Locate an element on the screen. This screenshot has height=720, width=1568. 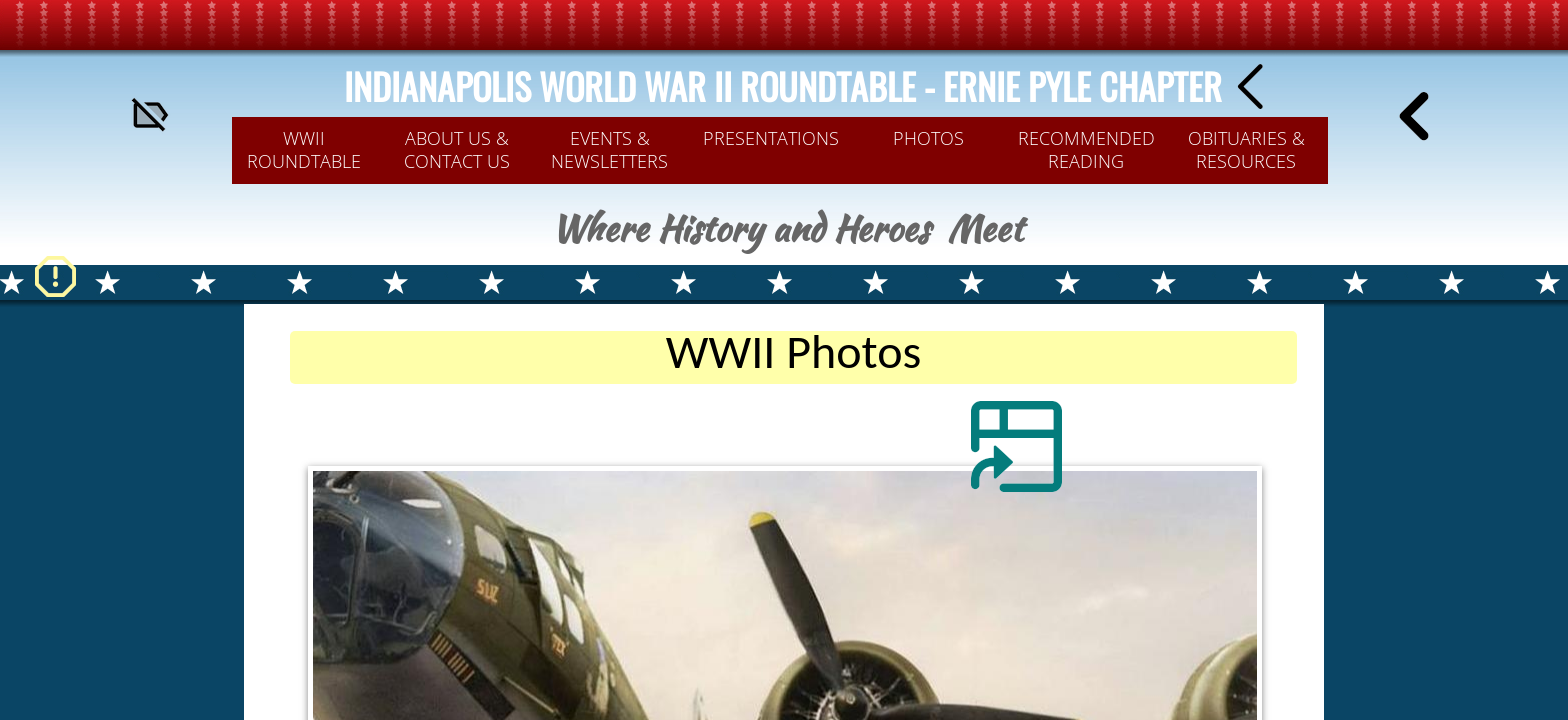
create a symbolic link to this project is located at coordinates (1016, 446).